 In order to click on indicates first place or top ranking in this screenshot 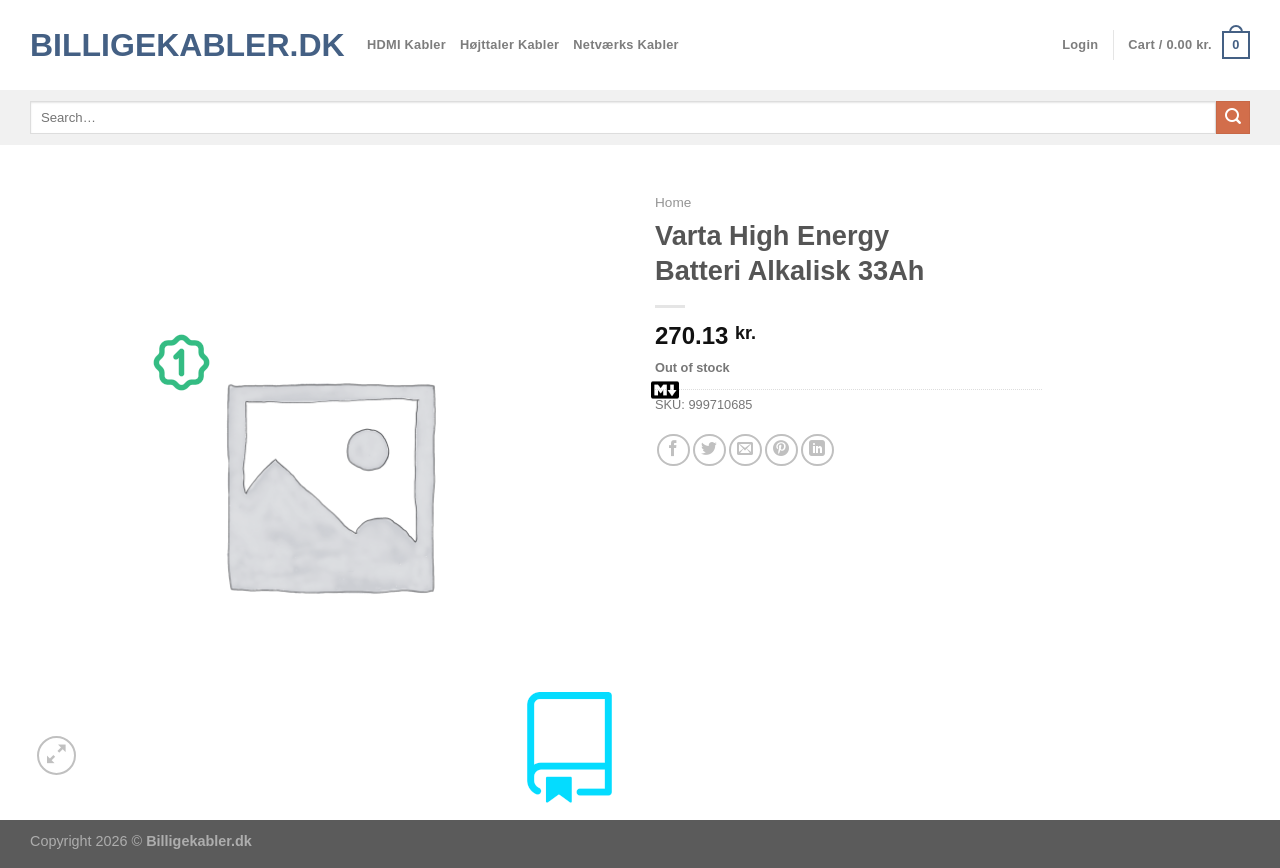, I will do `click(181, 362)`.